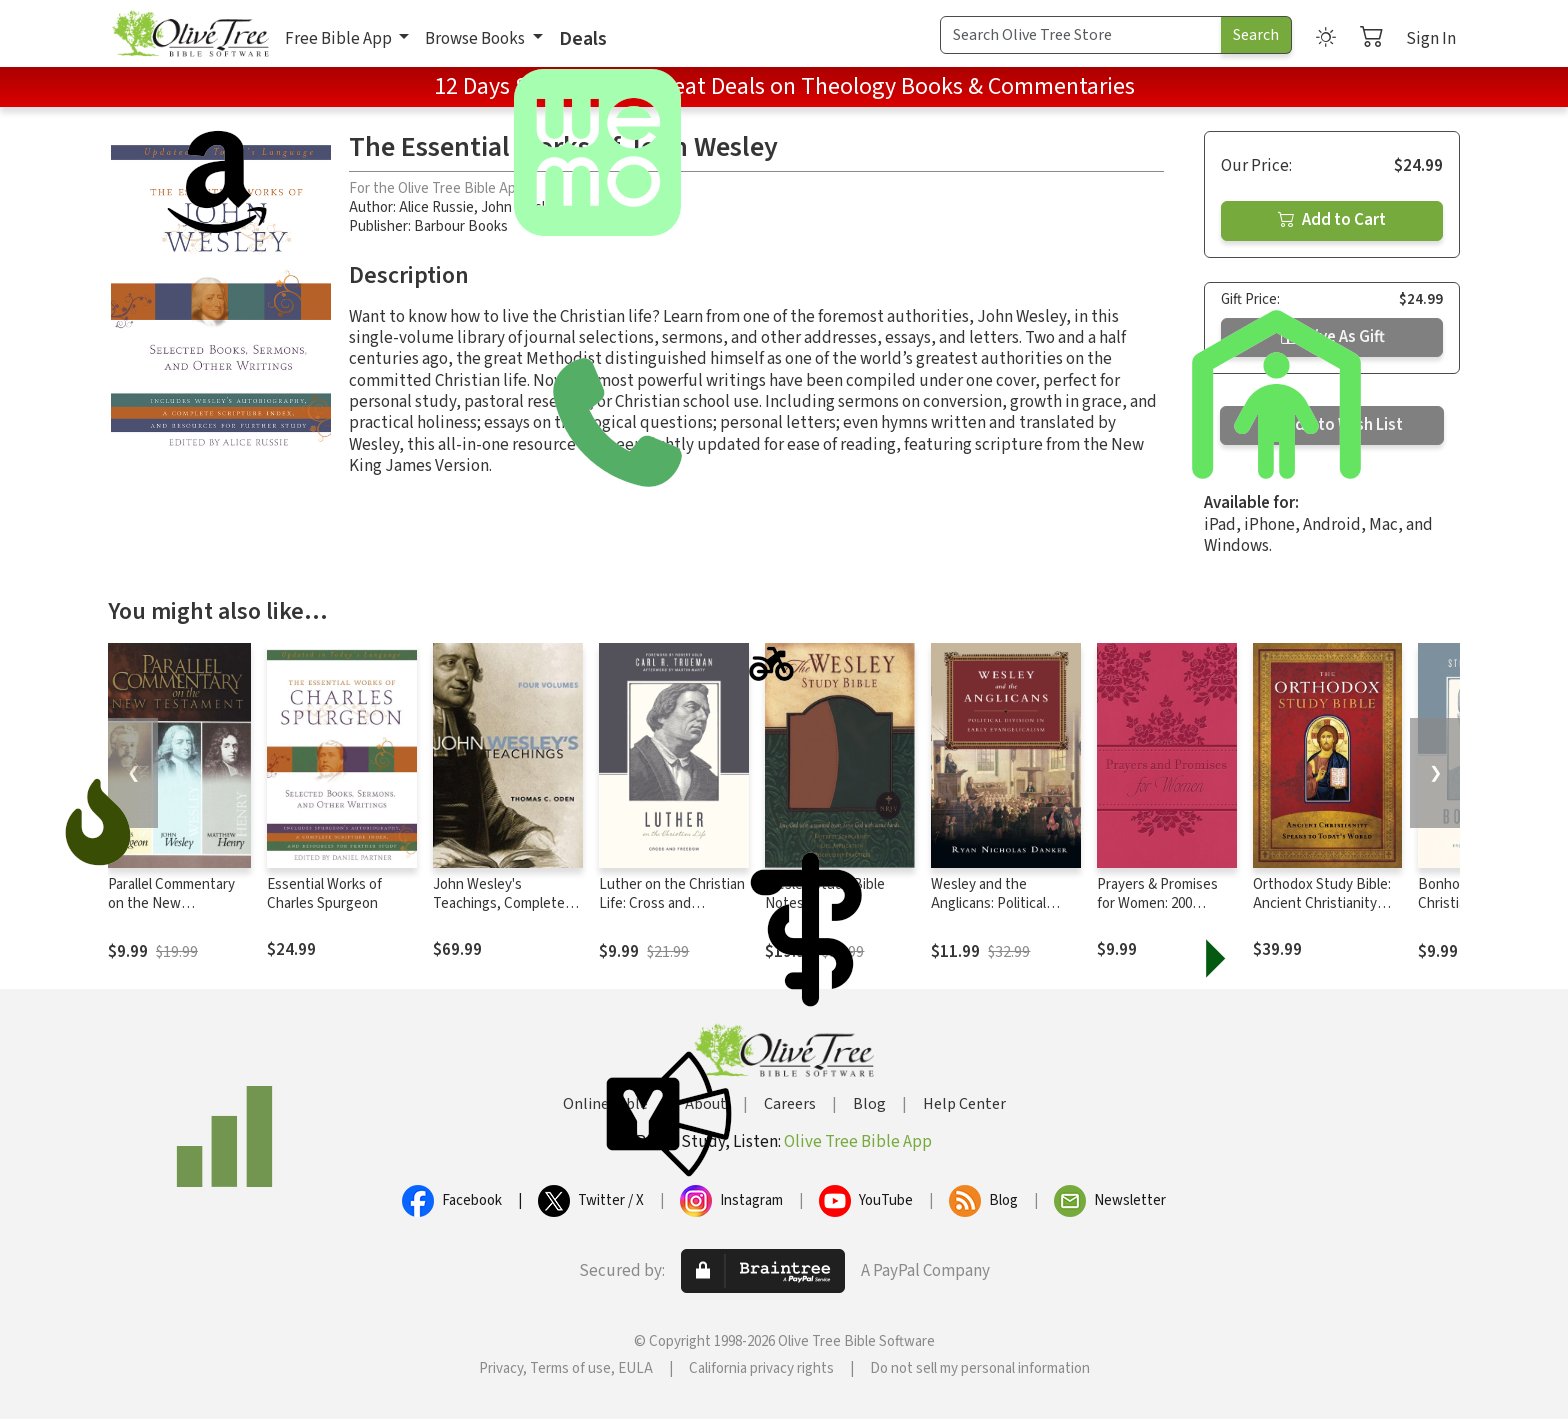 Image resolution: width=1568 pixels, height=1419 pixels. I want to click on make a phone call, so click(617, 422).